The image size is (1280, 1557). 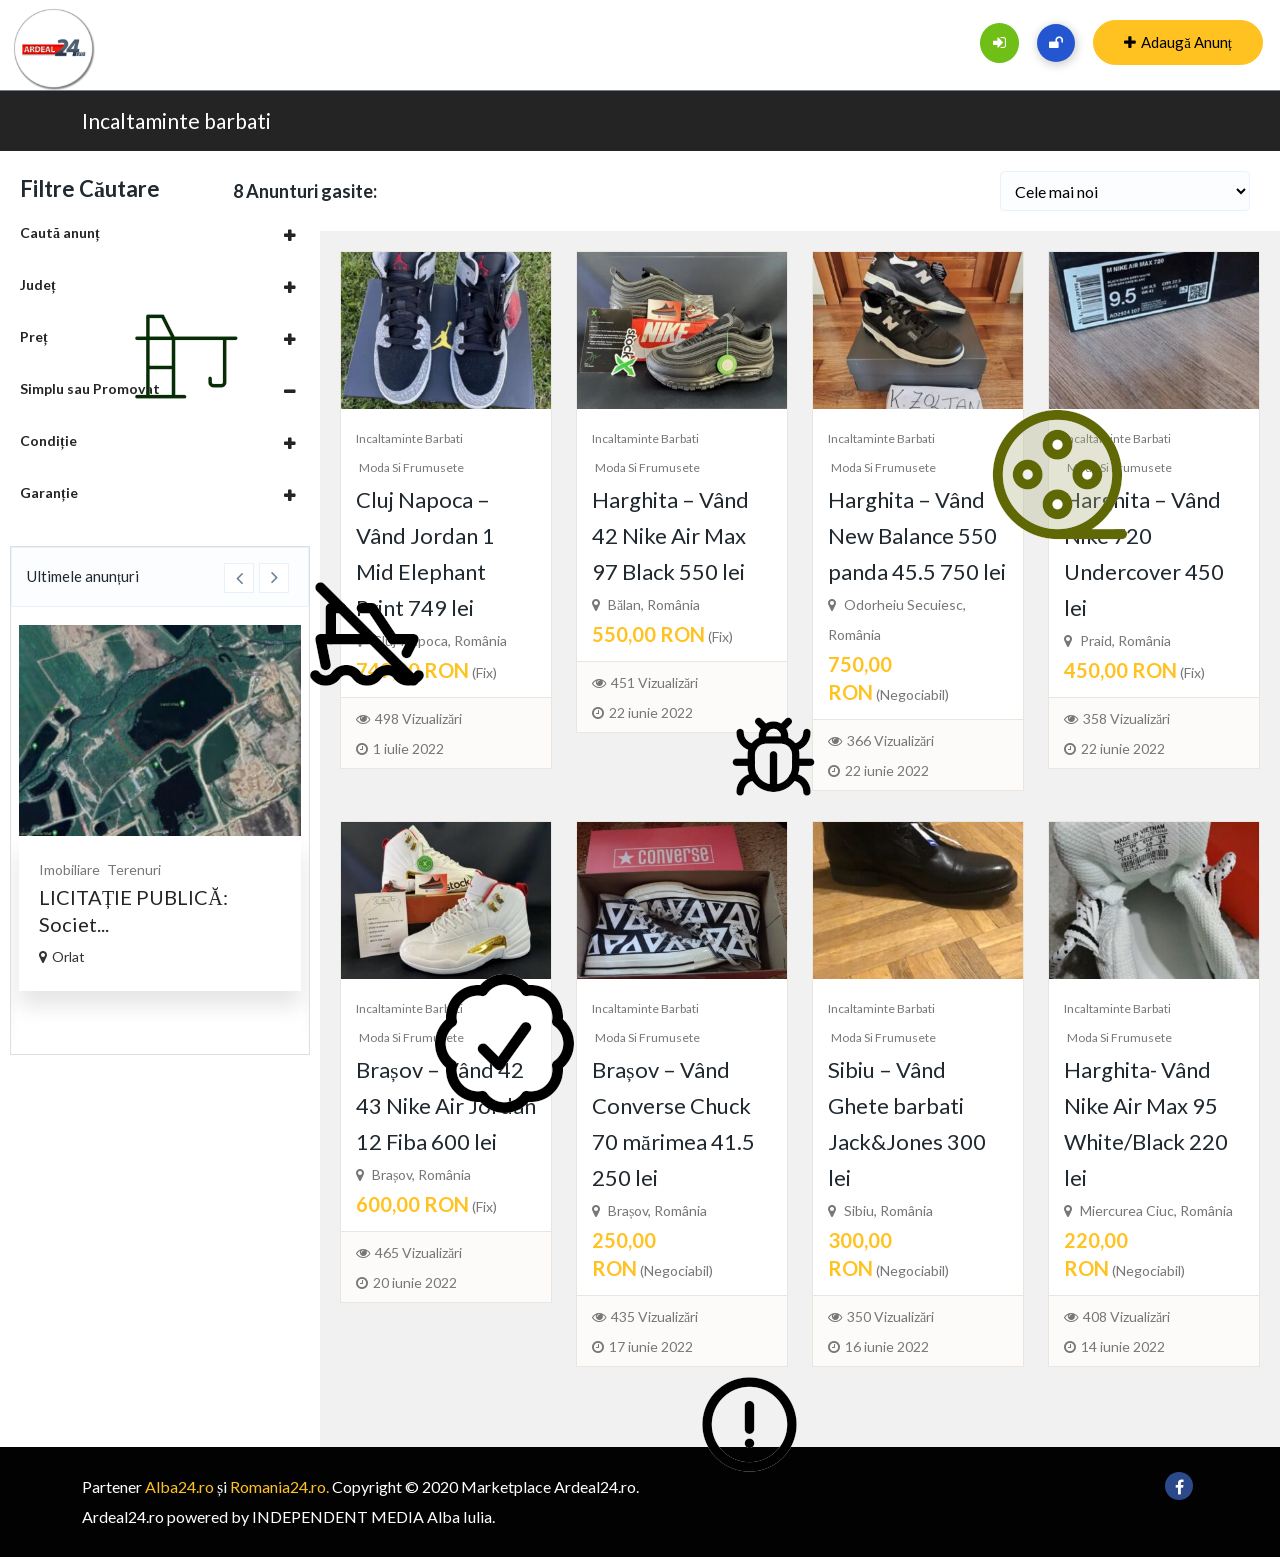 I want to click on verified account or user badge, so click(x=504, y=1043).